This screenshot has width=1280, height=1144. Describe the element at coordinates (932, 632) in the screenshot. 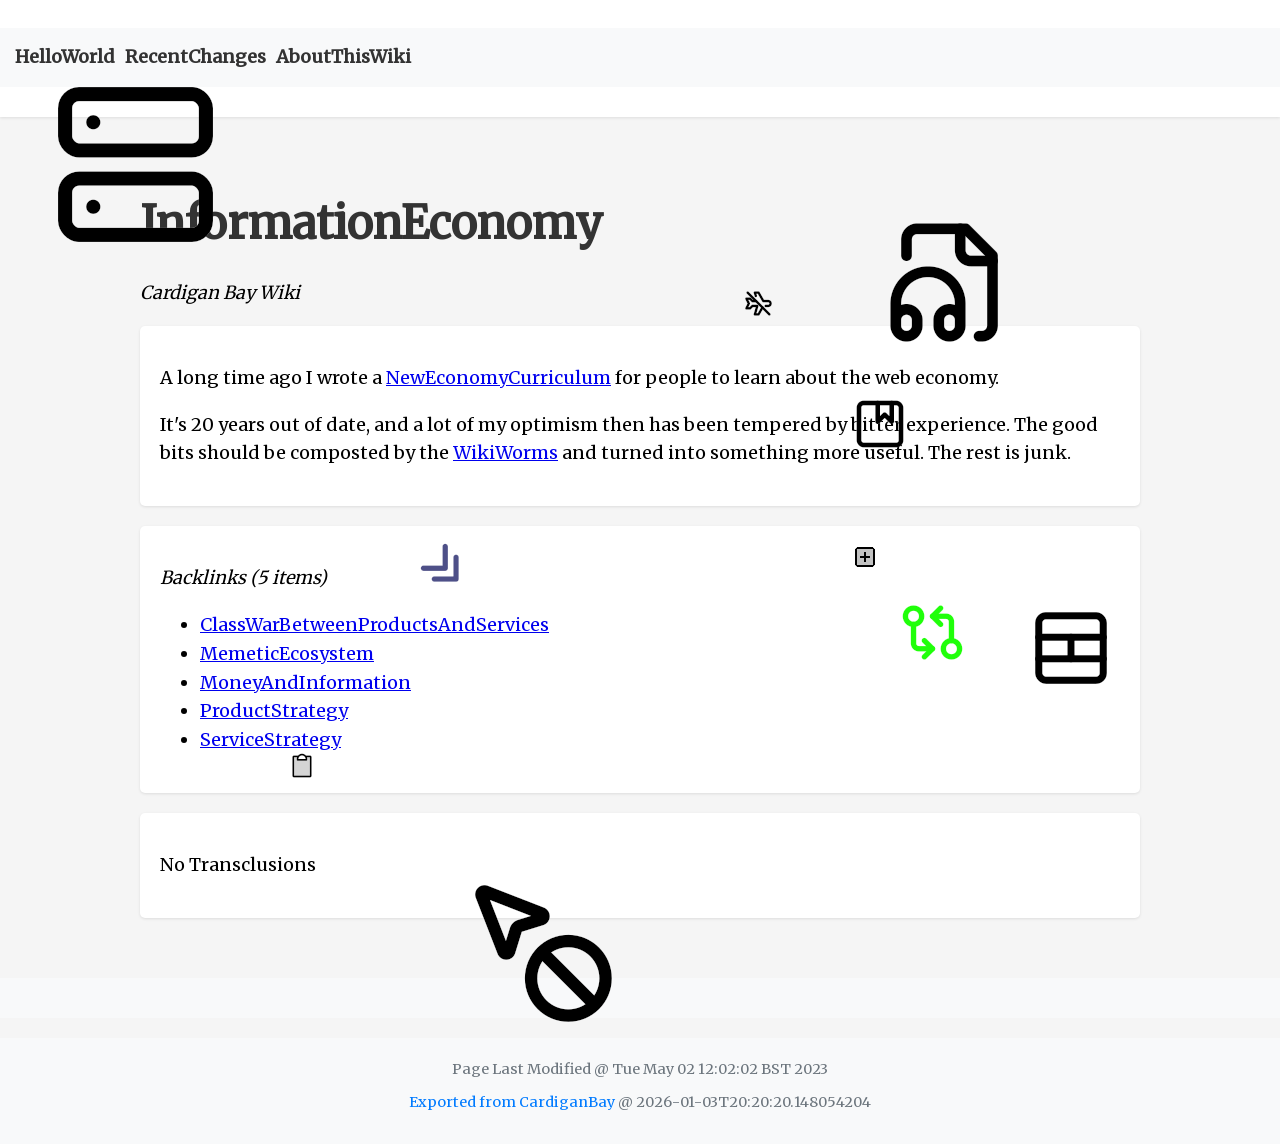

I see `compare branches in version control` at that location.